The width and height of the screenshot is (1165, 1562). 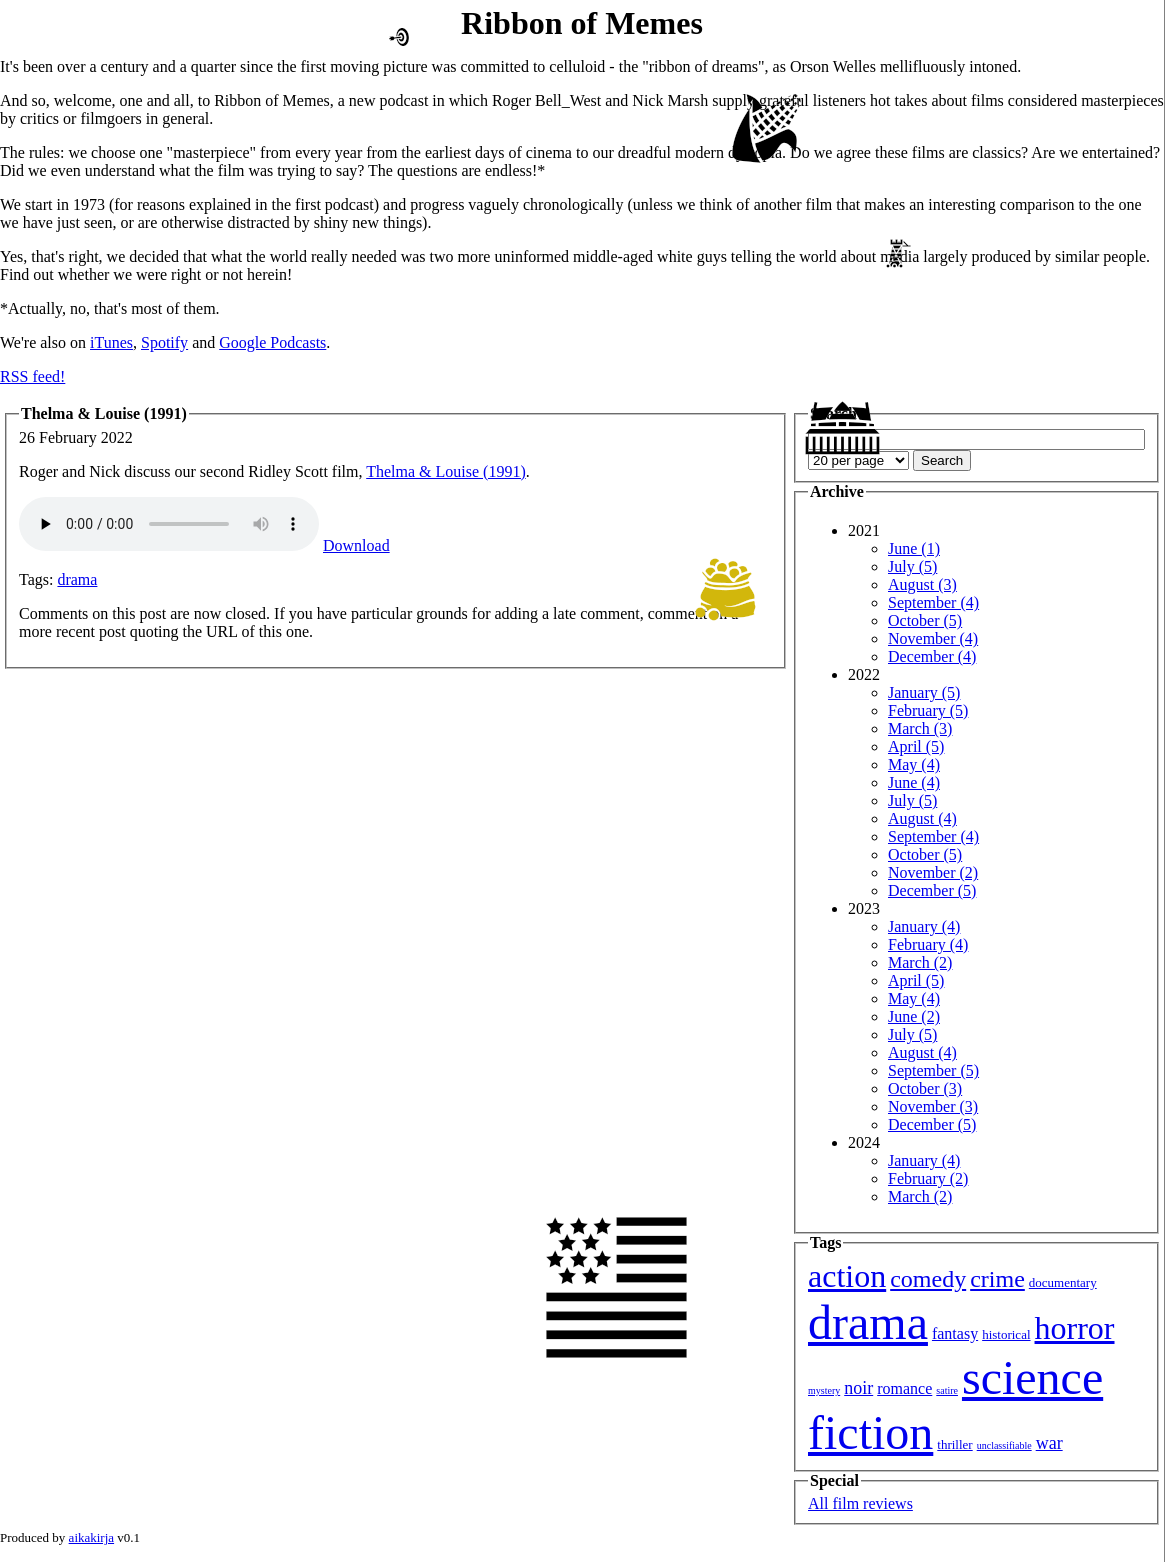 What do you see at coordinates (898, 253) in the screenshot?
I see `access siege tower unit in strategy game` at bounding box center [898, 253].